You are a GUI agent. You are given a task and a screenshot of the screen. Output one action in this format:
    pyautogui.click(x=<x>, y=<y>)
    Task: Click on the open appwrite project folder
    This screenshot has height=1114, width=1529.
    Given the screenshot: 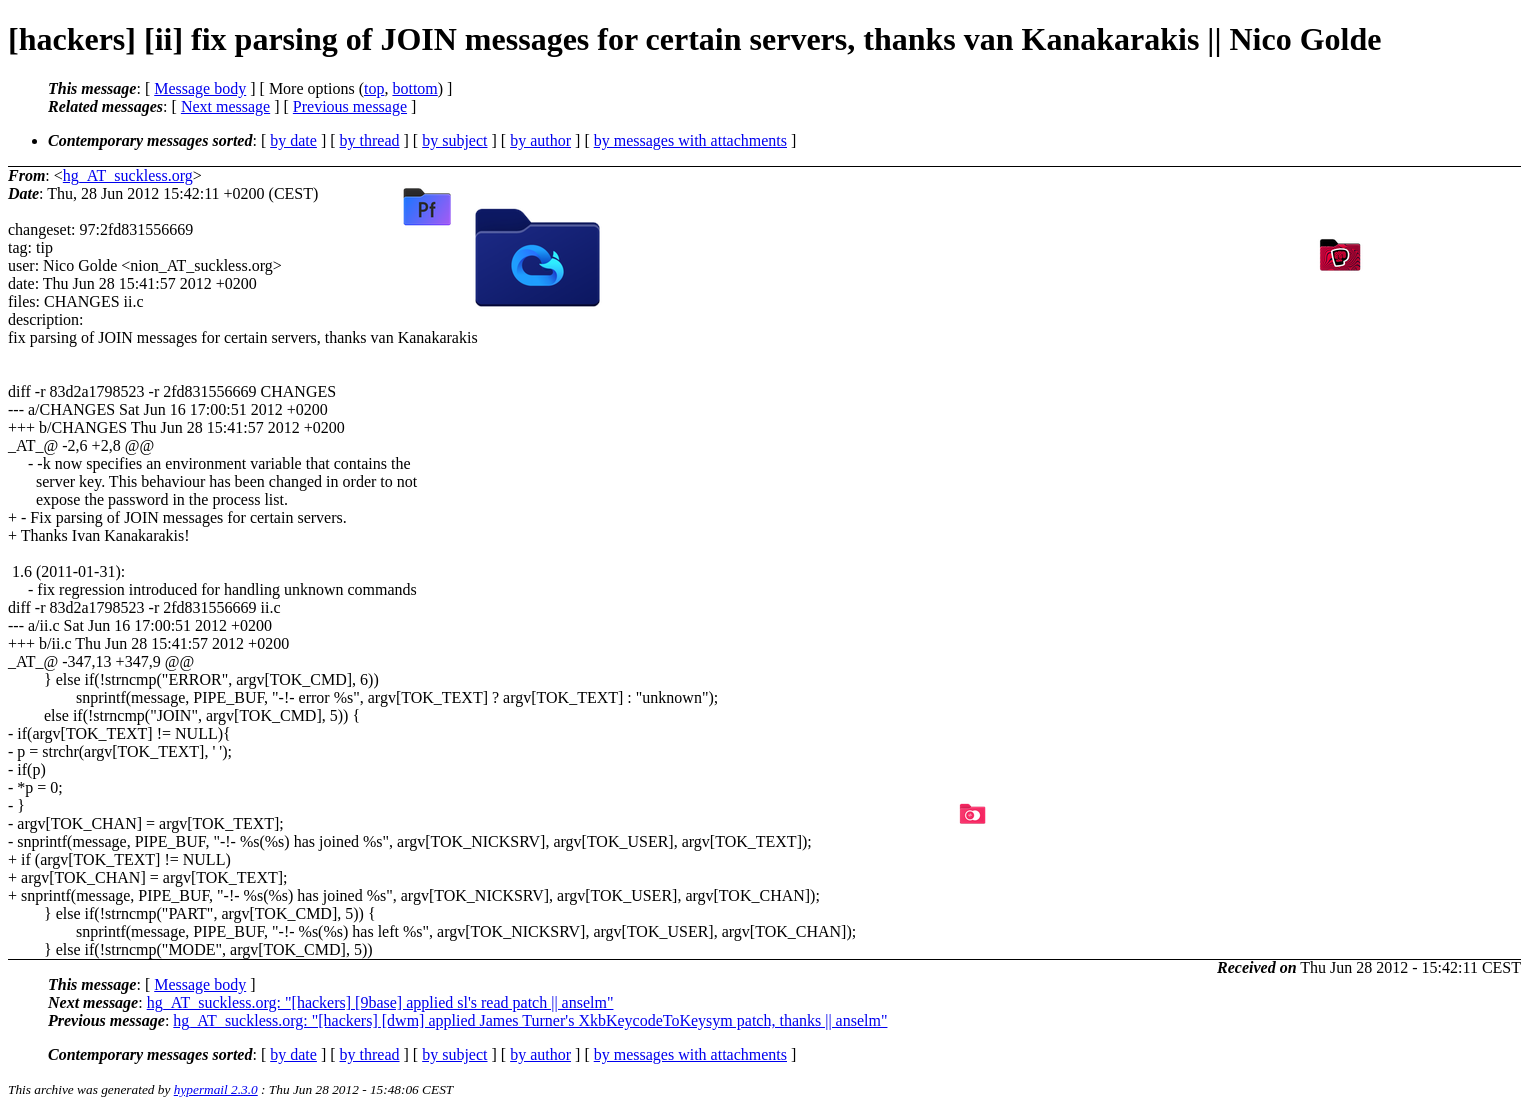 What is the action you would take?
    pyautogui.click(x=972, y=814)
    